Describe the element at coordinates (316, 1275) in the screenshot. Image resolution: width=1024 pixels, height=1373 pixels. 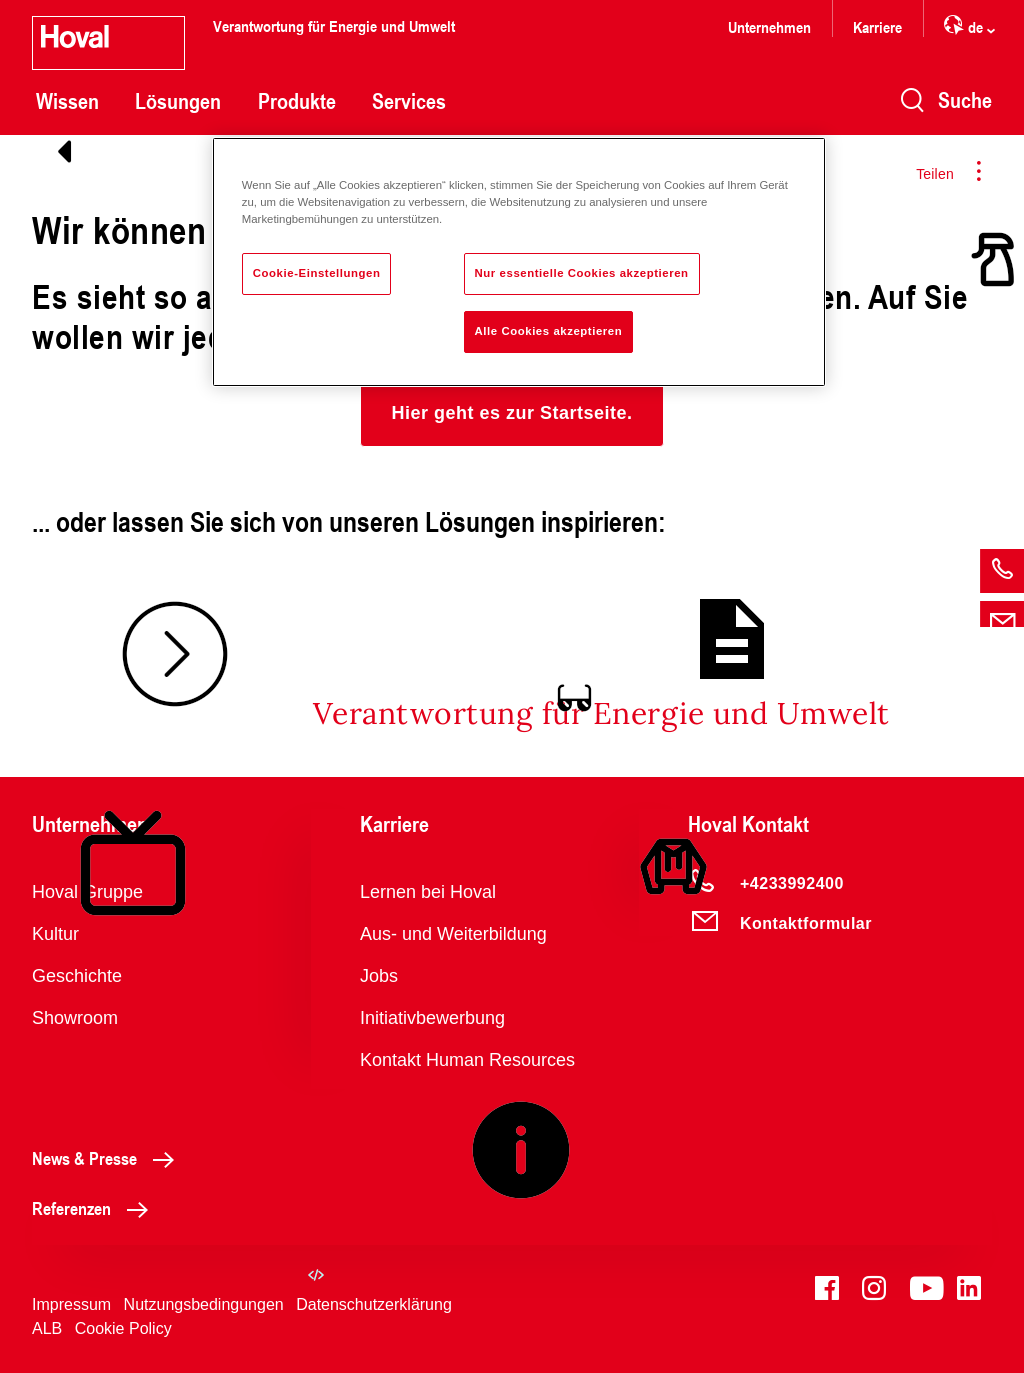
I see `view or edit source code` at that location.